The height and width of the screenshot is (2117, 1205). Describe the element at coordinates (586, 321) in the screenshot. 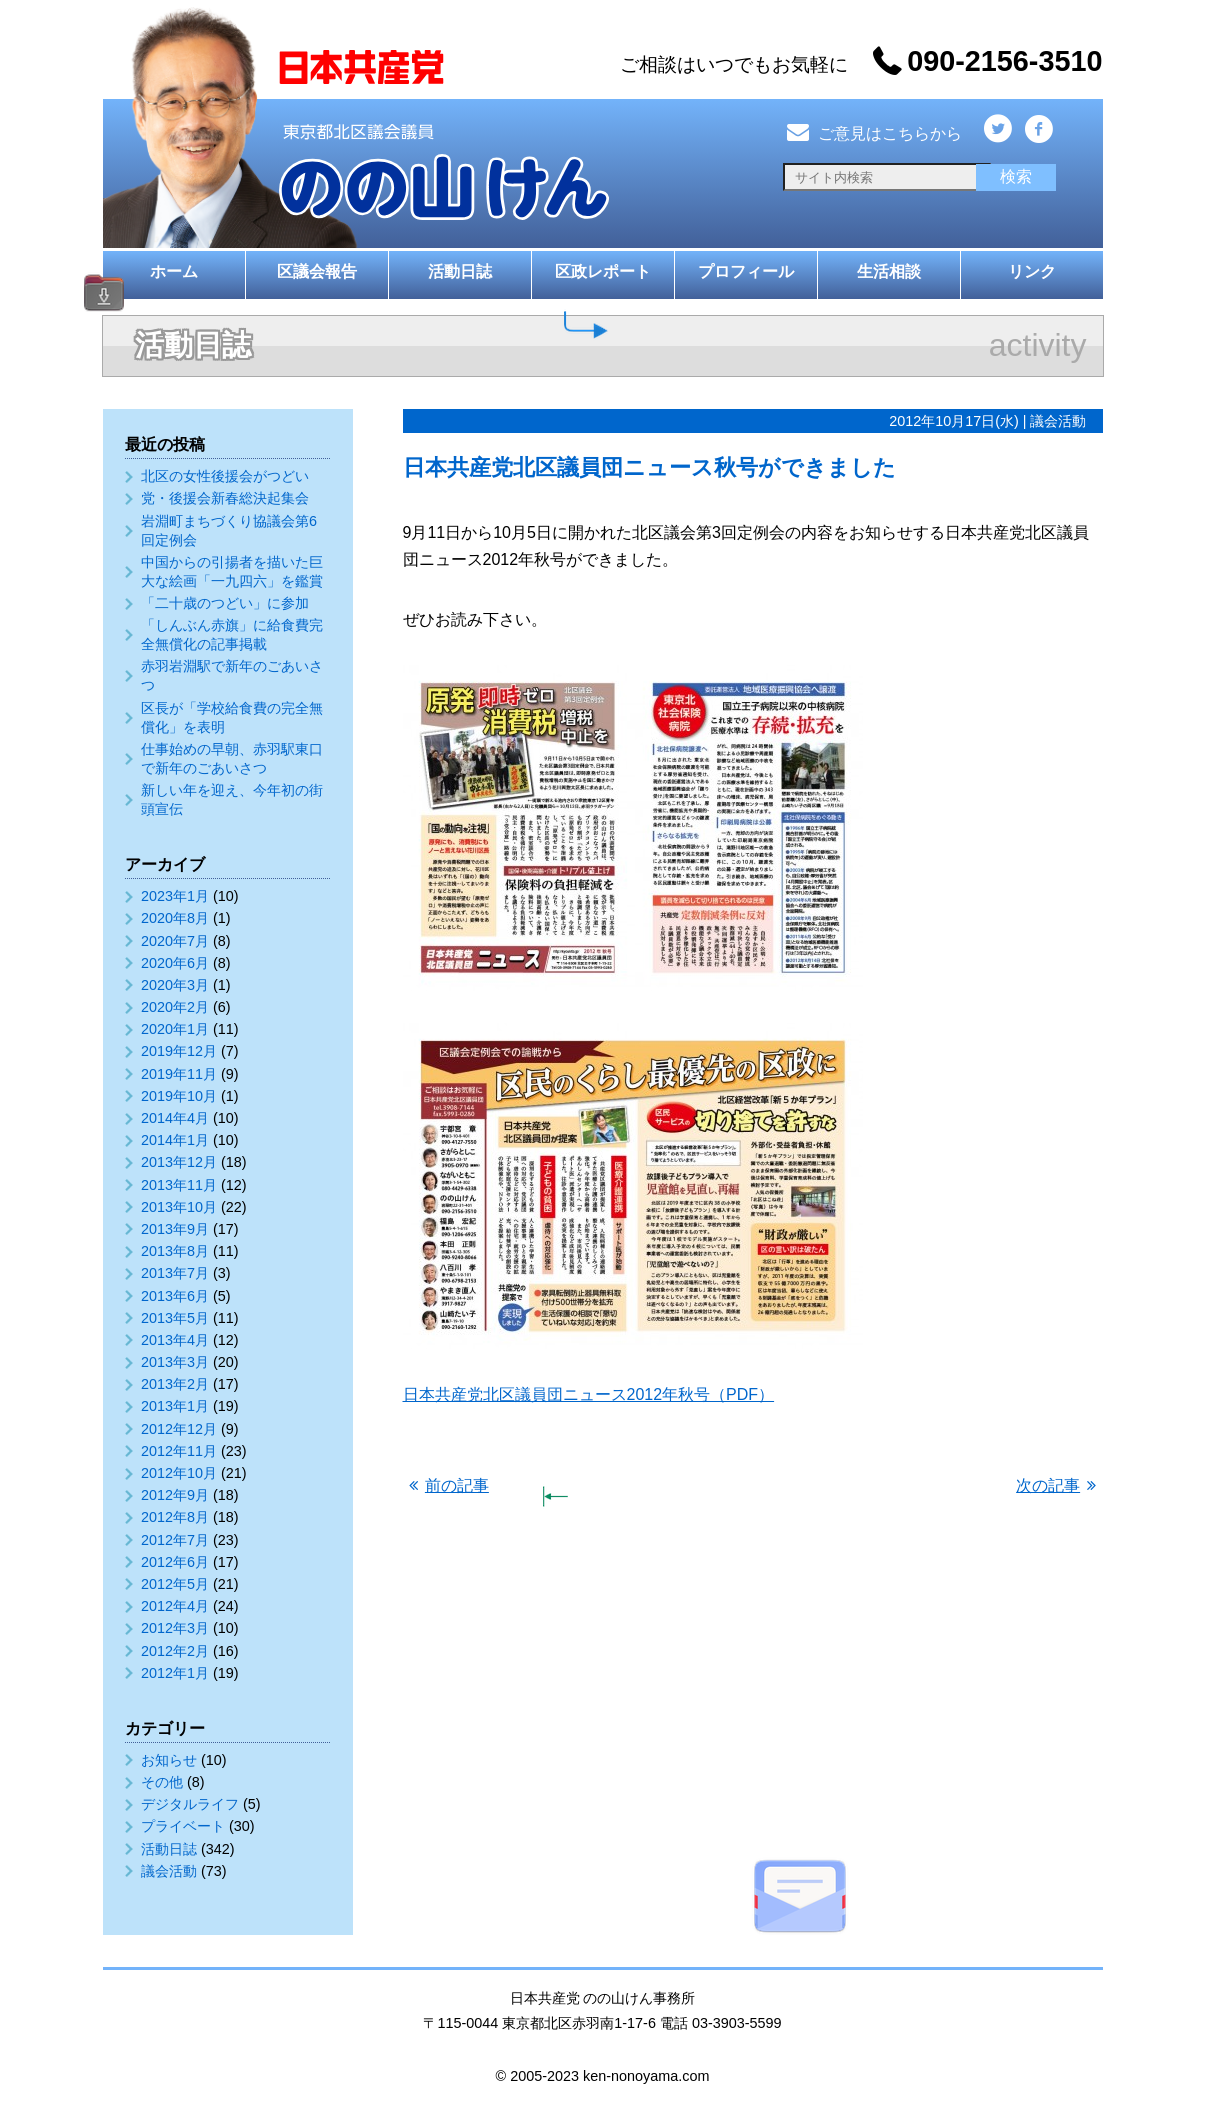

I see `forward an email to another recipient` at that location.